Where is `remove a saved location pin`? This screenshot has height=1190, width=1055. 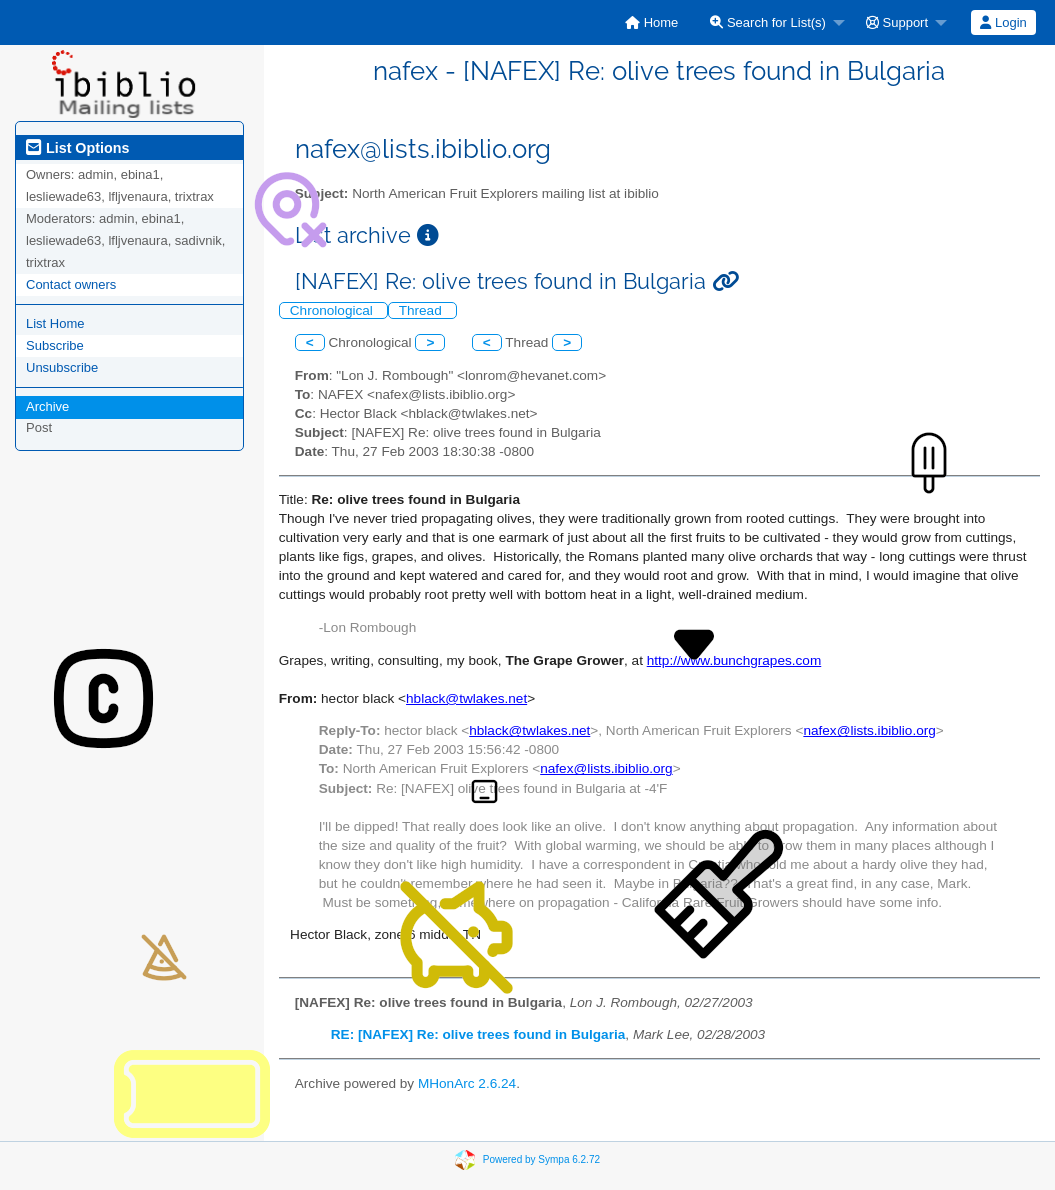
remove a saved location pin is located at coordinates (287, 208).